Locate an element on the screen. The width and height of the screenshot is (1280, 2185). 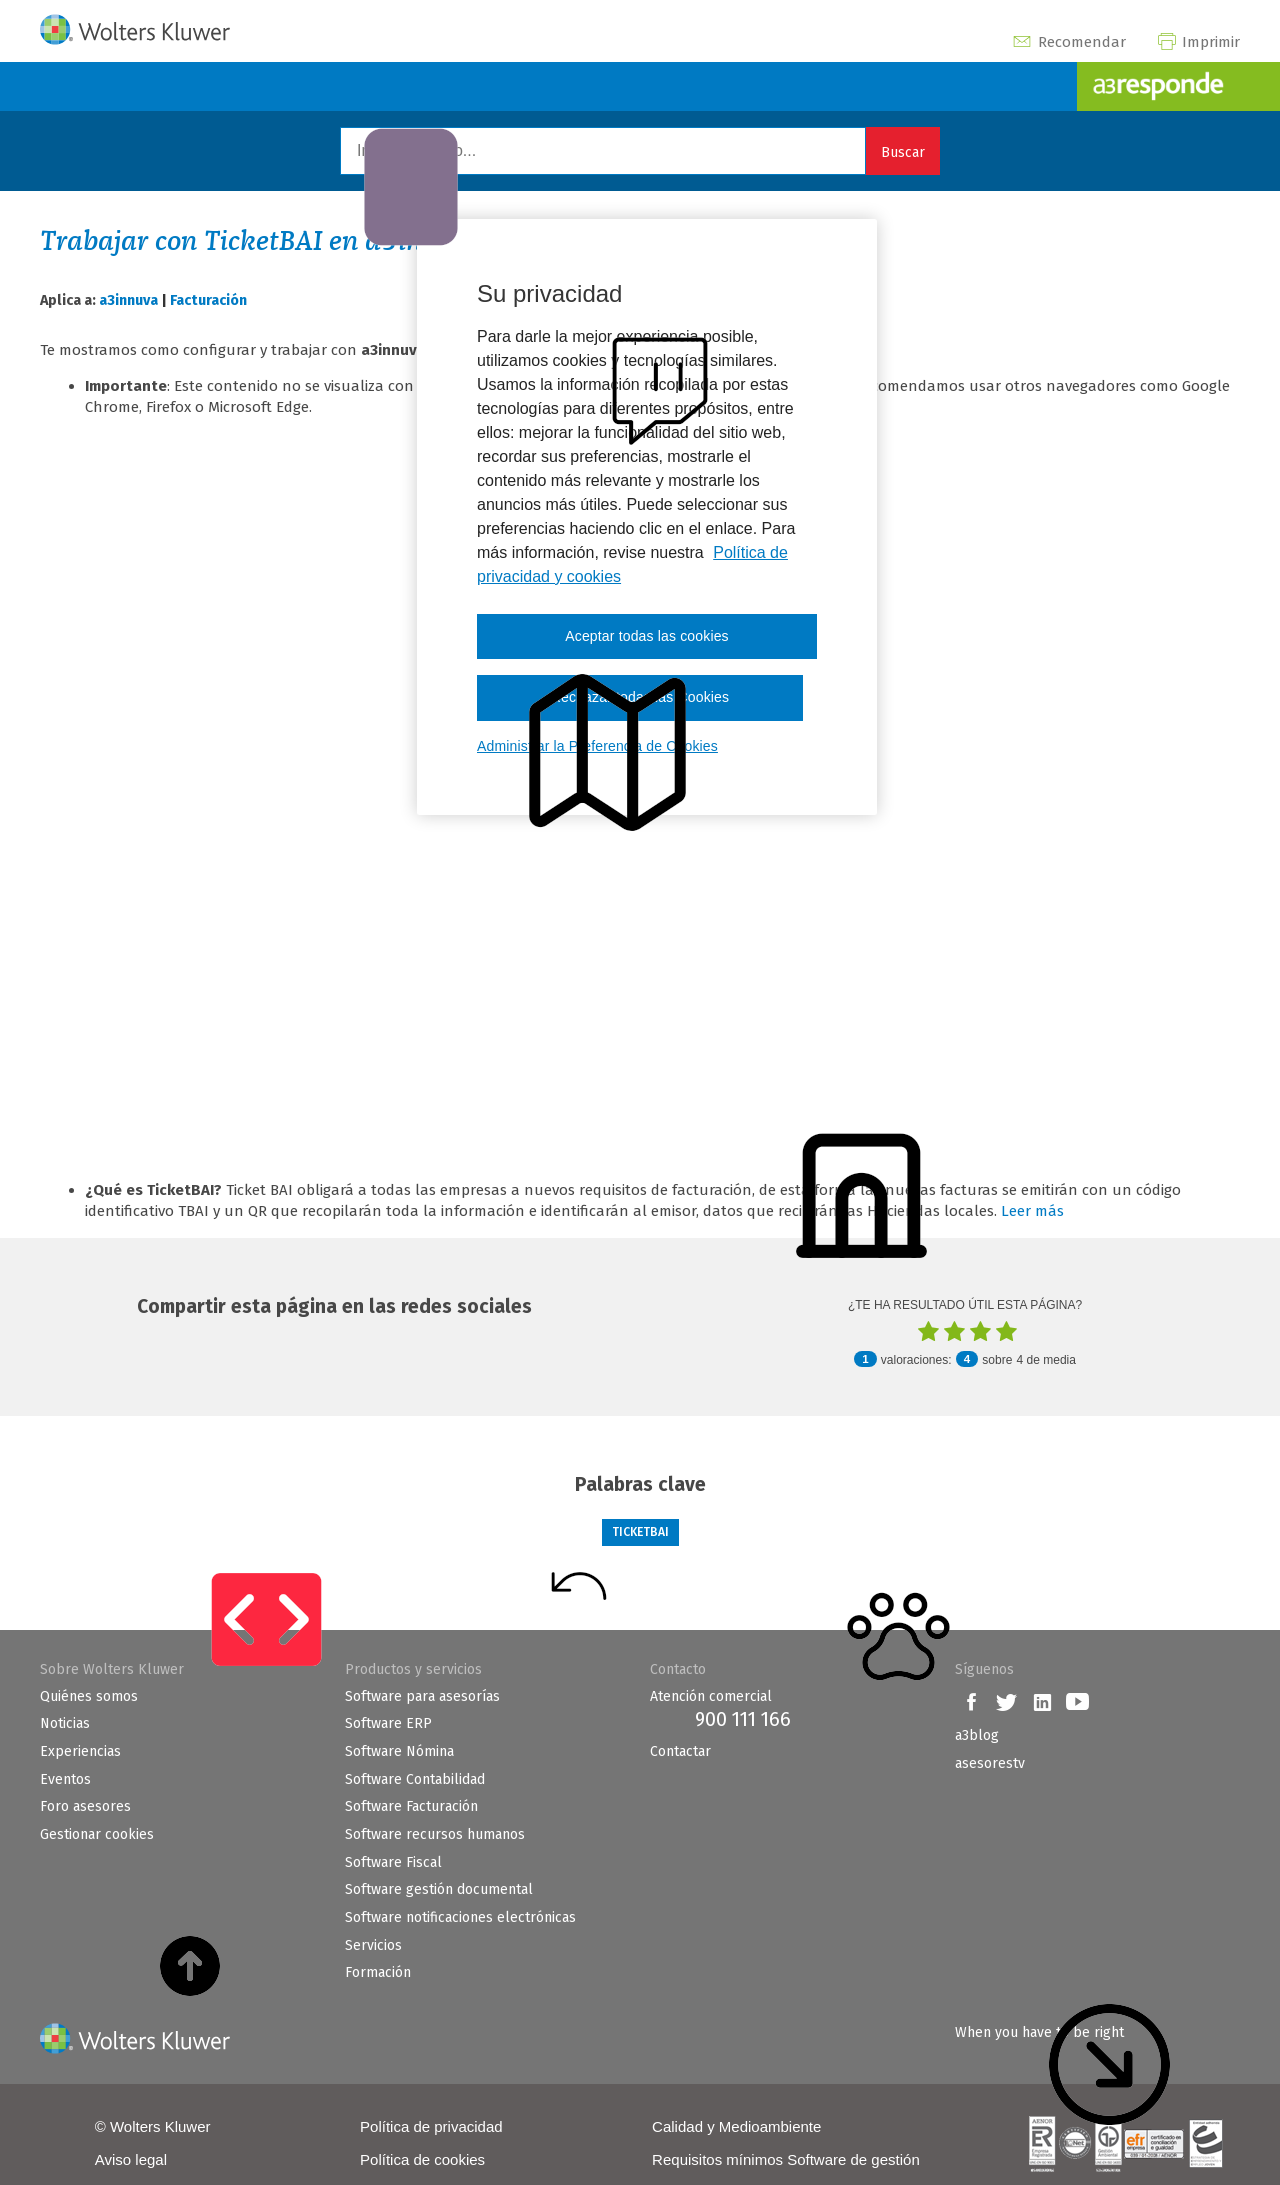
navigate to the next section below is located at coordinates (1109, 2064).